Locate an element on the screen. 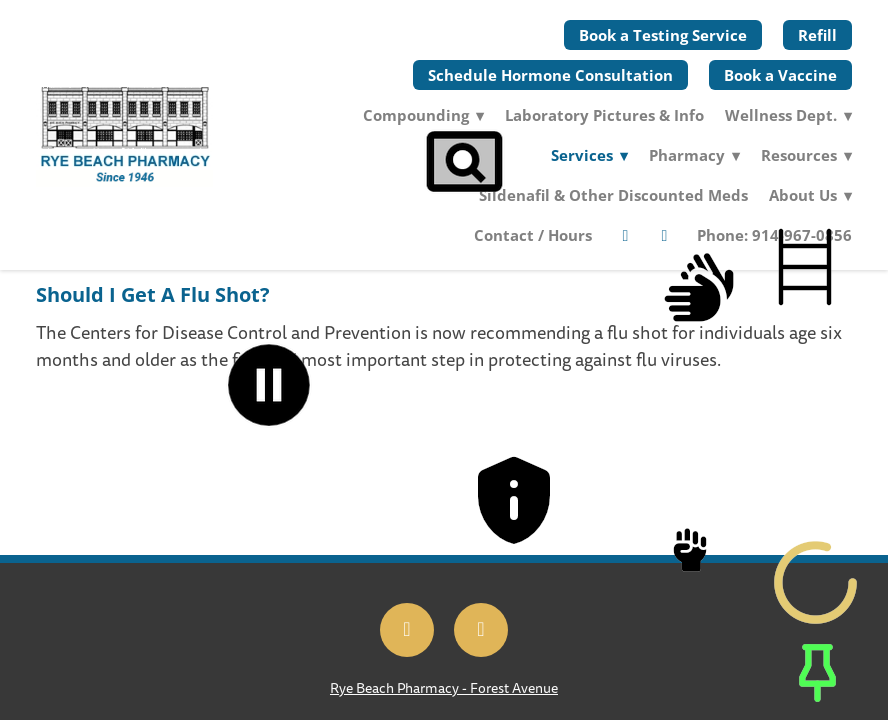  pin this item to keep it visible is located at coordinates (817, 671).